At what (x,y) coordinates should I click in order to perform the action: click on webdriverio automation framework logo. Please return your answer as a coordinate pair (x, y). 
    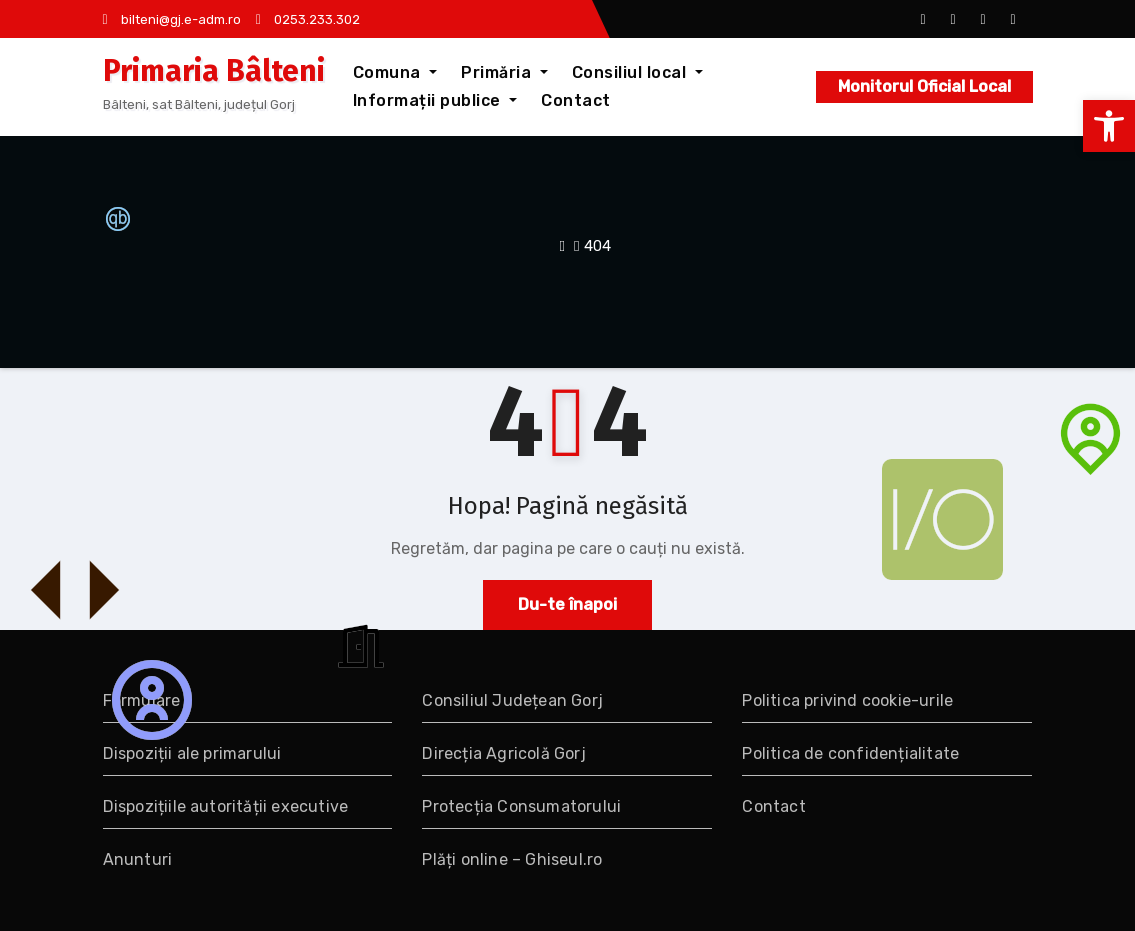
    Looking at the image, I should click on (942, 519).